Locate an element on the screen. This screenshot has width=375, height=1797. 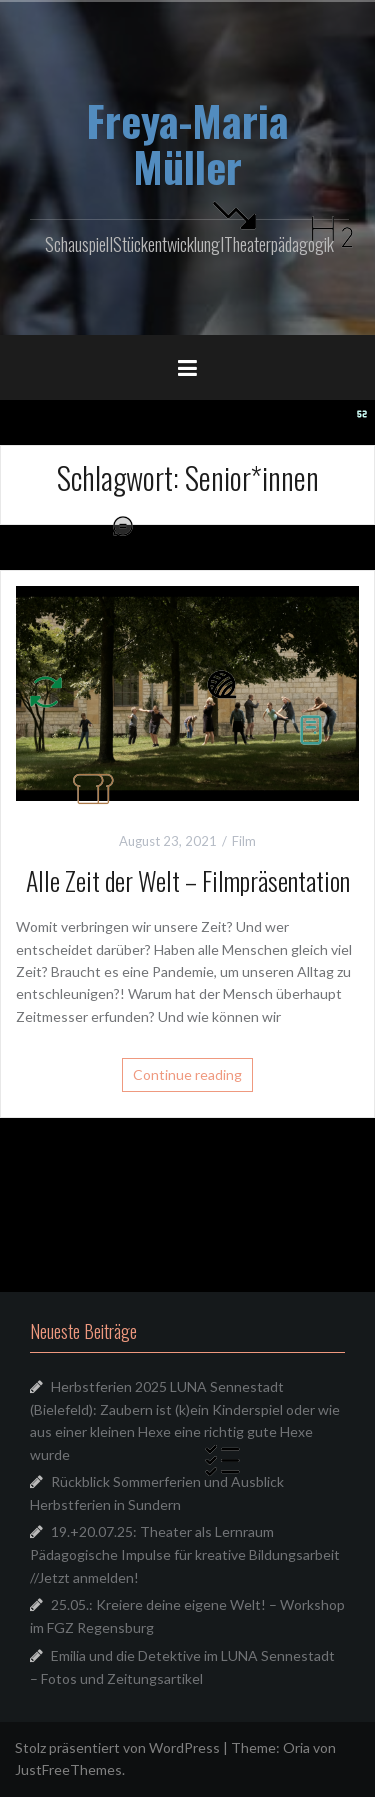
browse bakery or bread products is located at coordinates (94, 789).